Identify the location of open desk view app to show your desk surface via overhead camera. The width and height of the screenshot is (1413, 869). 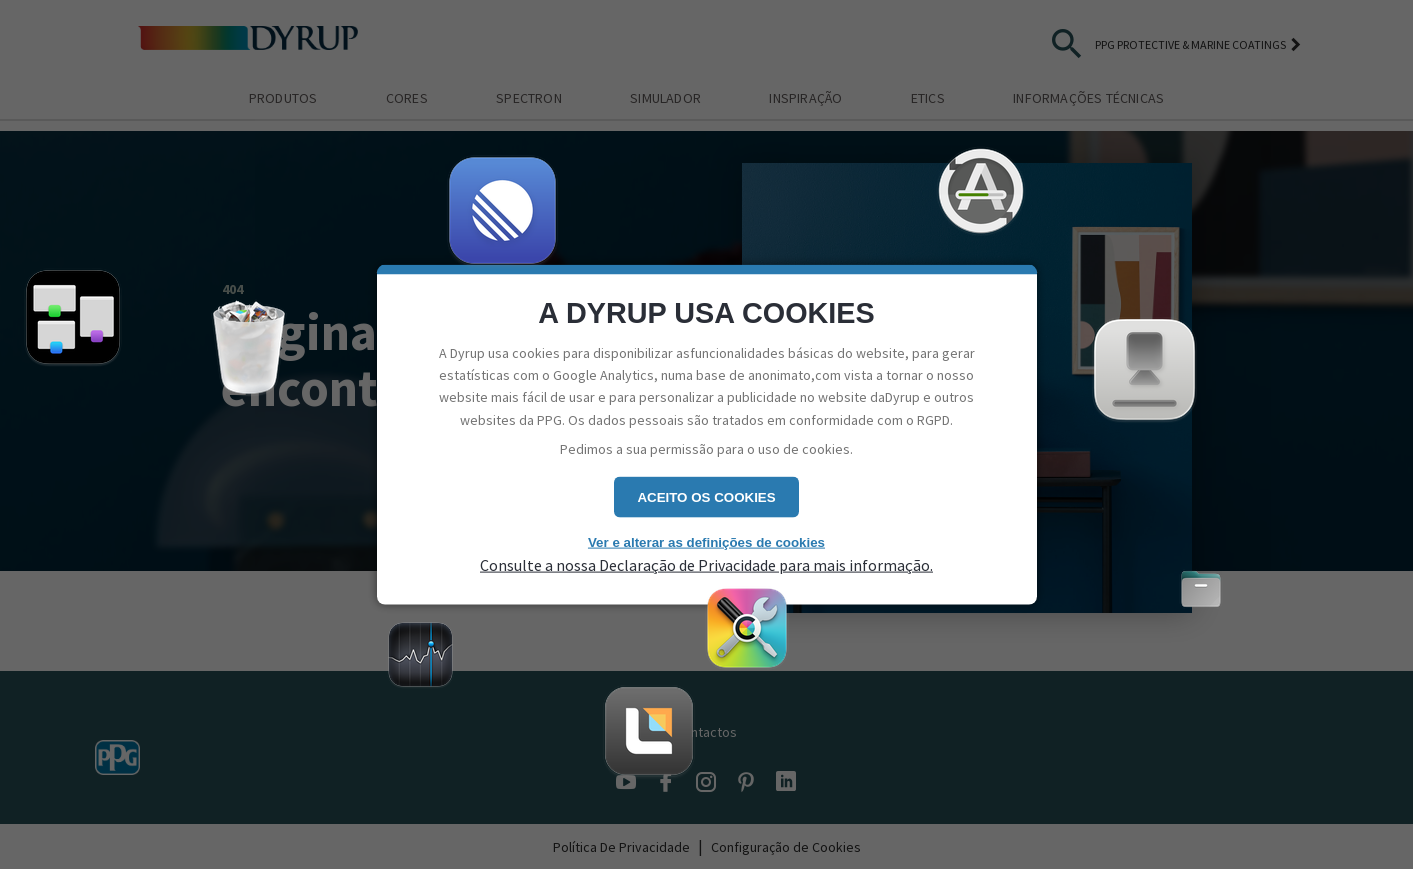
(1144, 369).